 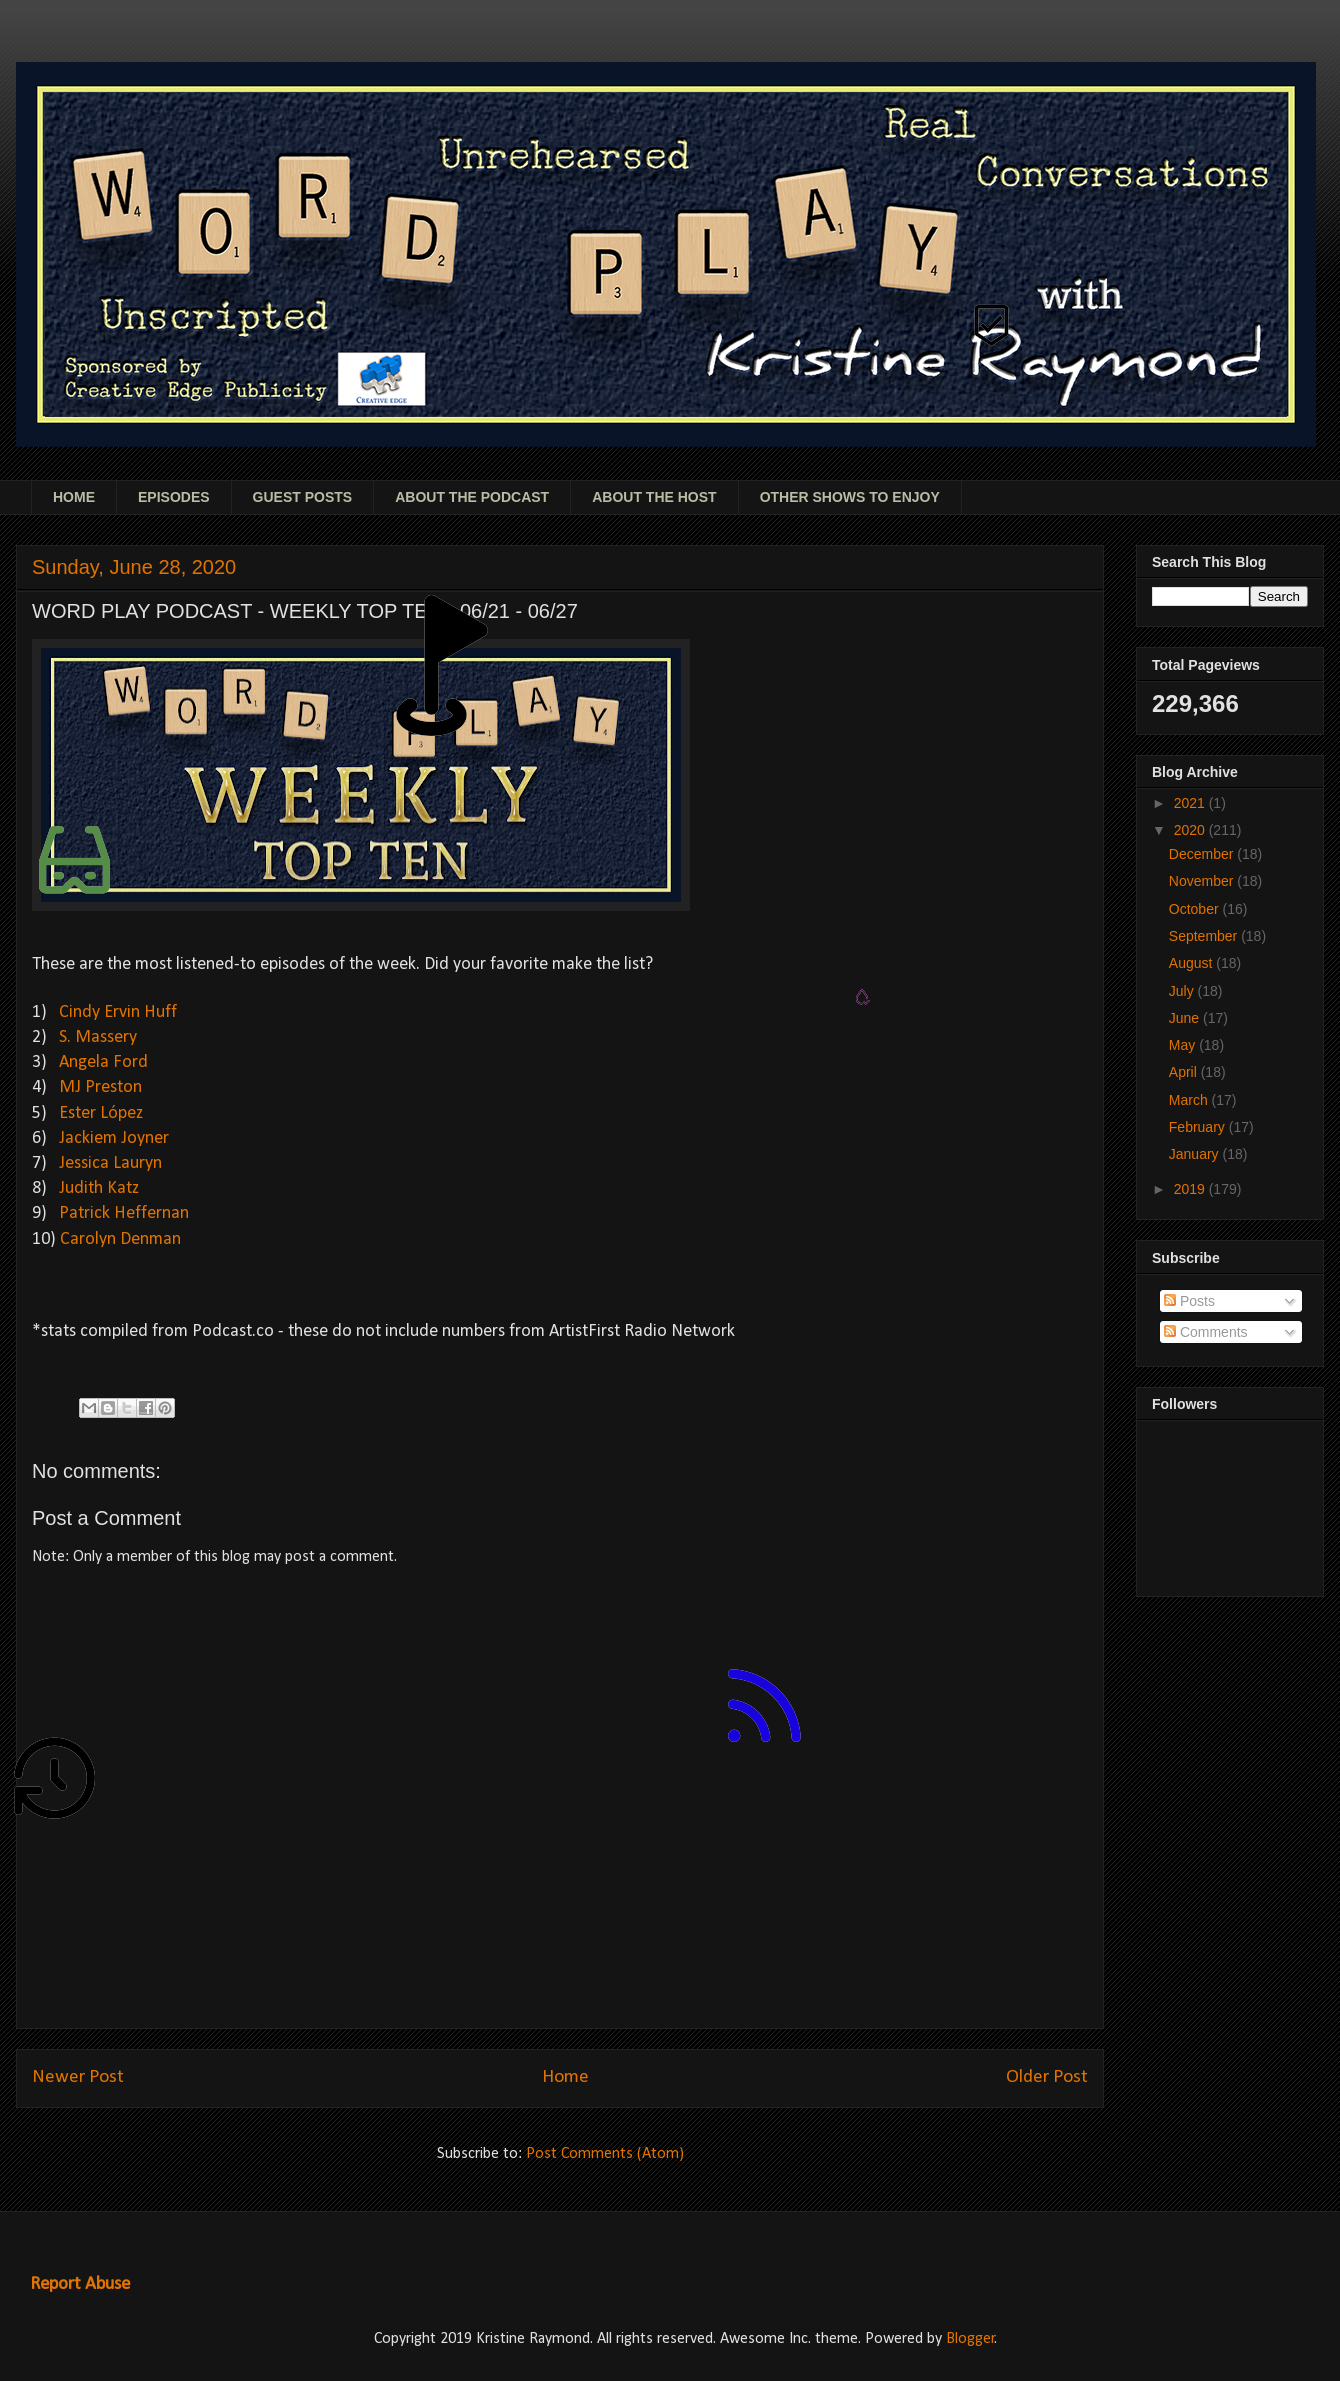 What do you see at coordinates (991, 325) in the screenshot?
I see `mark a location as visited` at bounding box center [991, 325].